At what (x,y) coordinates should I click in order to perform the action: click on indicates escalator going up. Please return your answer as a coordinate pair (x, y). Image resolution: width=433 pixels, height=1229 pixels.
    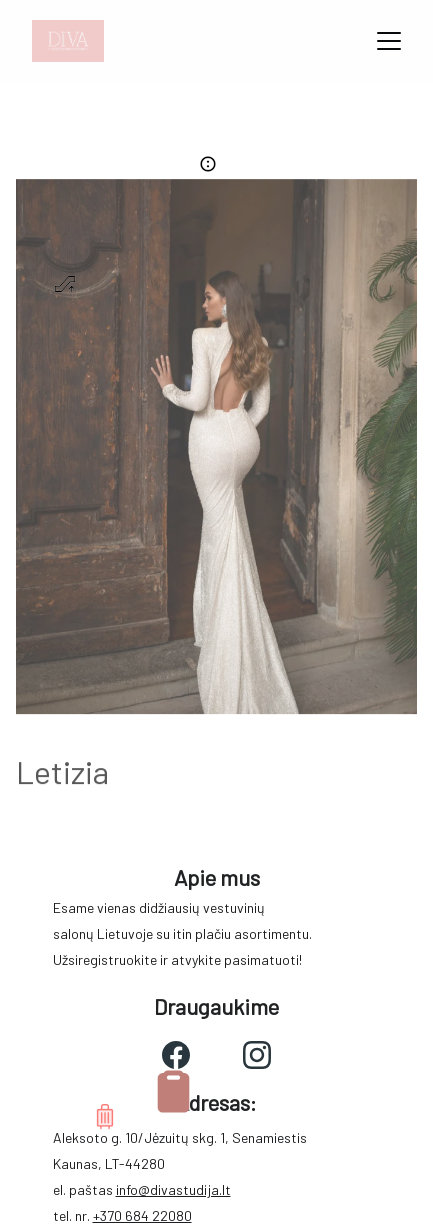
    Looking at the image, I should click on (65, 284).